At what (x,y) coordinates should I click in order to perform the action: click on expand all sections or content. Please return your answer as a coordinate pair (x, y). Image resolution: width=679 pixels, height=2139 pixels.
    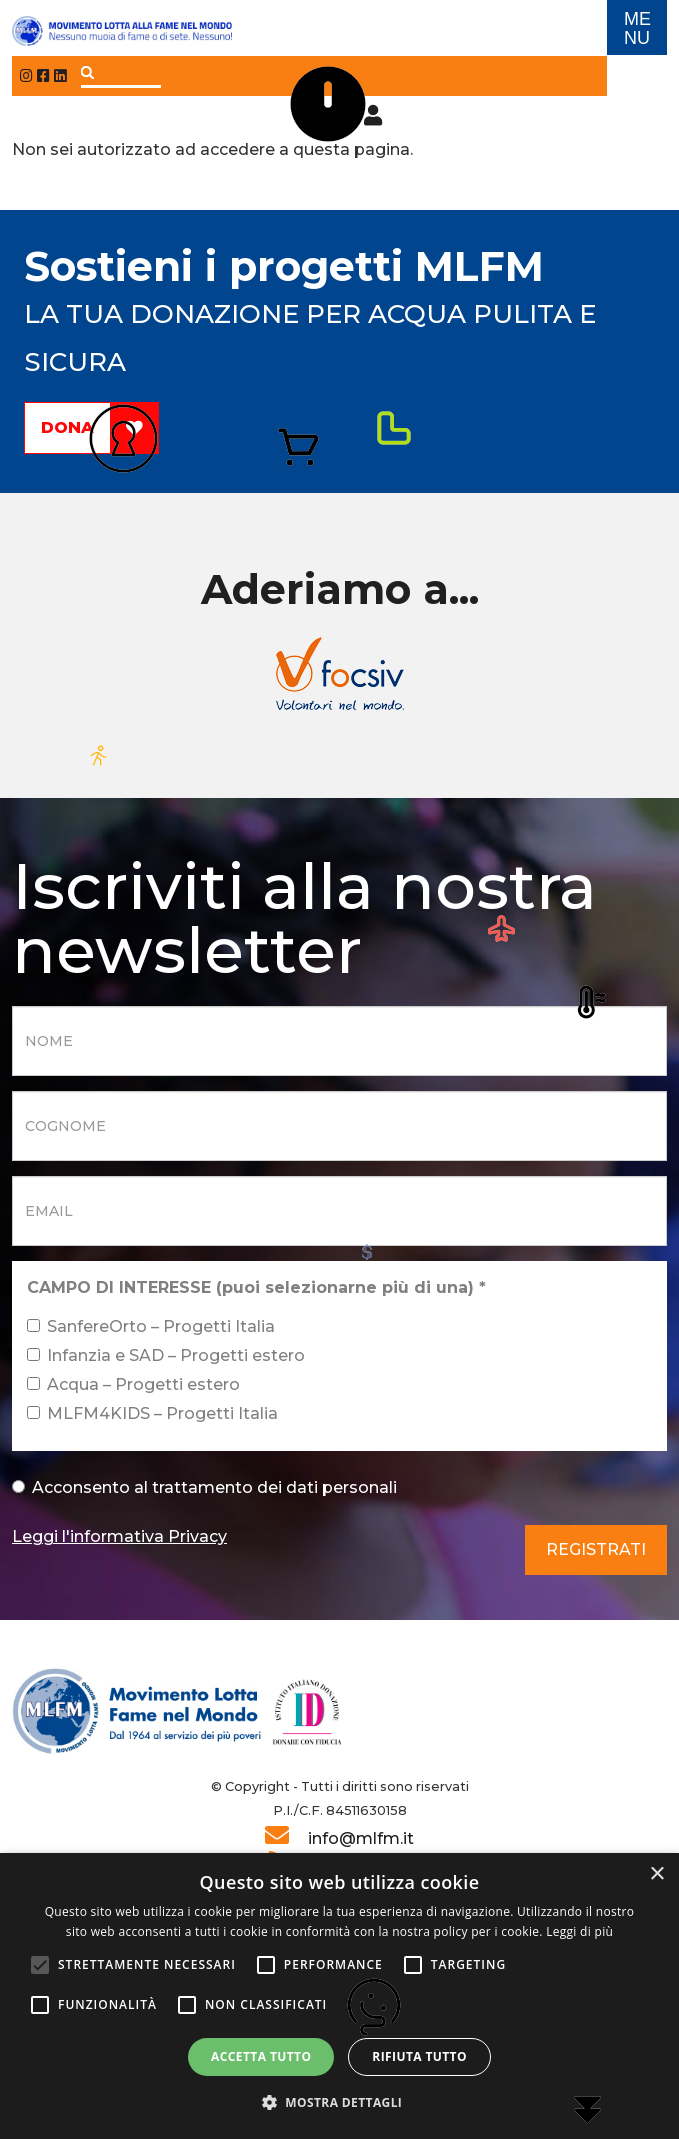
    Looking at the image, I should click on (587, 2108).